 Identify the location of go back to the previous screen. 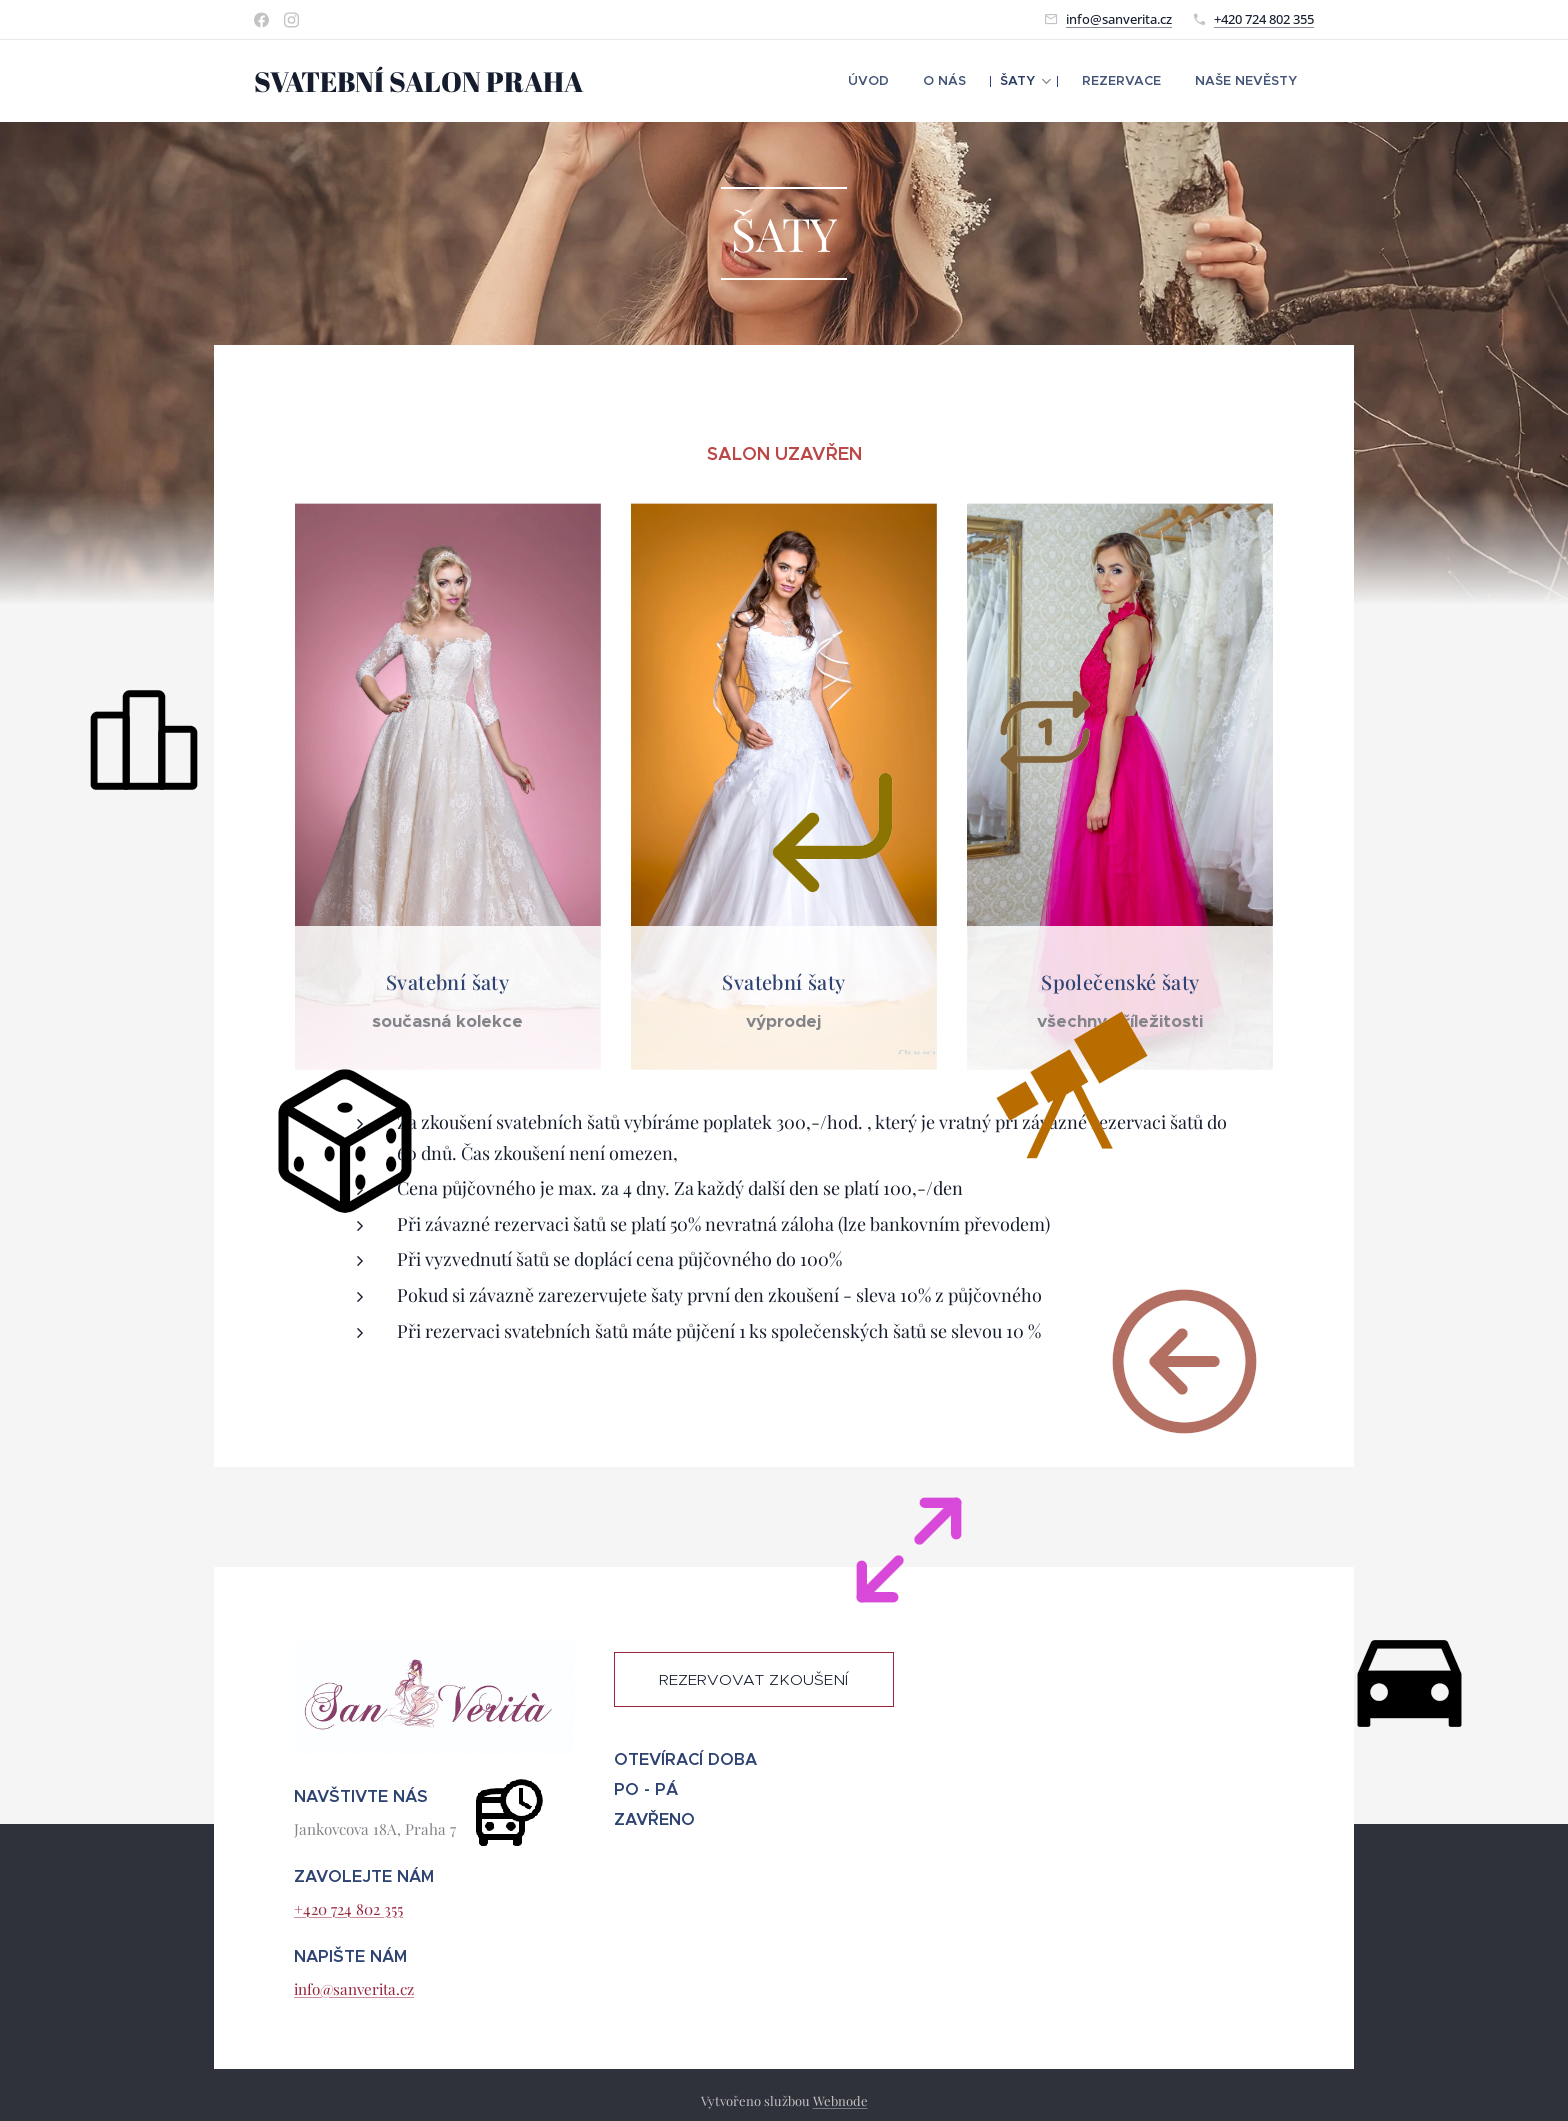
(1184, 1361).